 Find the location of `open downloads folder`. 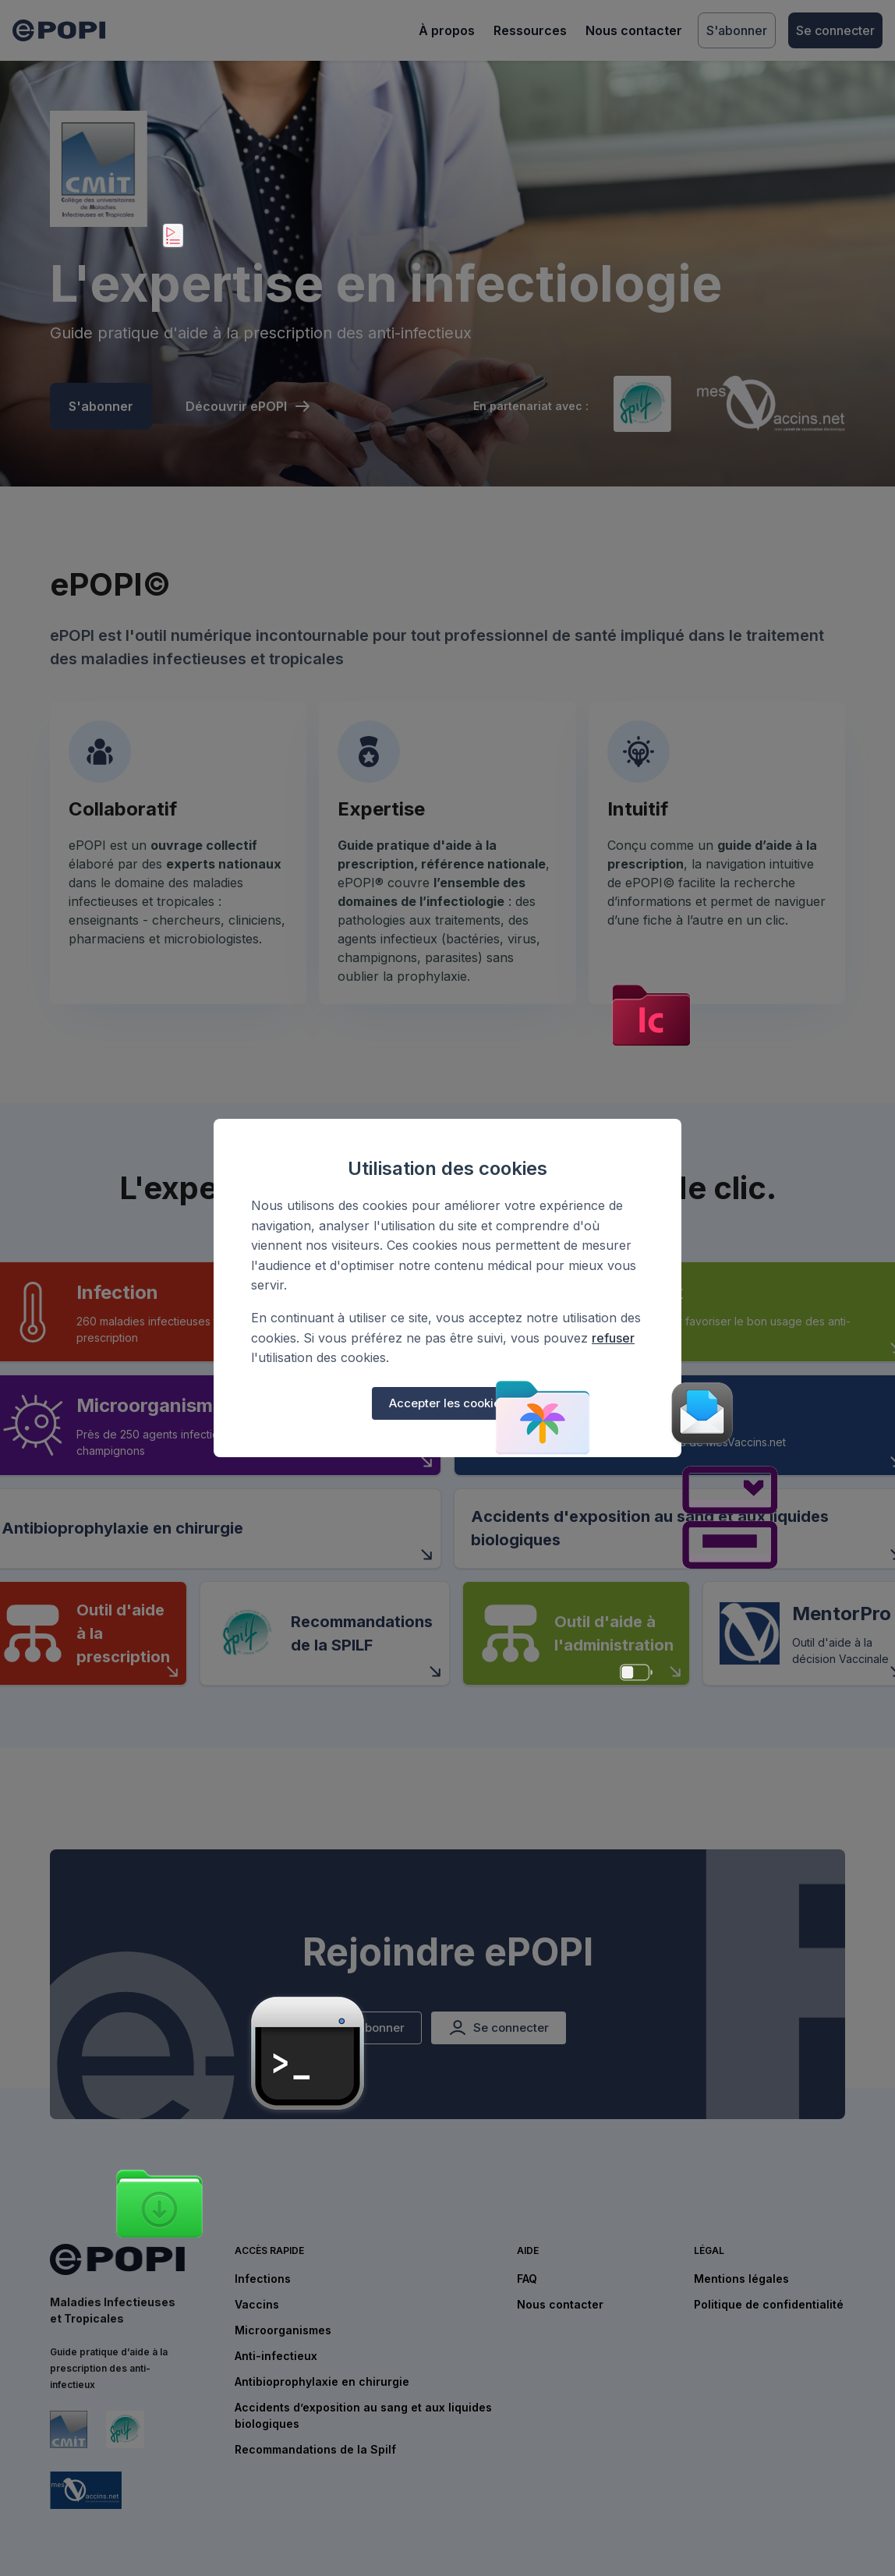

open downloads folder is located at coordinates (159, 2203).